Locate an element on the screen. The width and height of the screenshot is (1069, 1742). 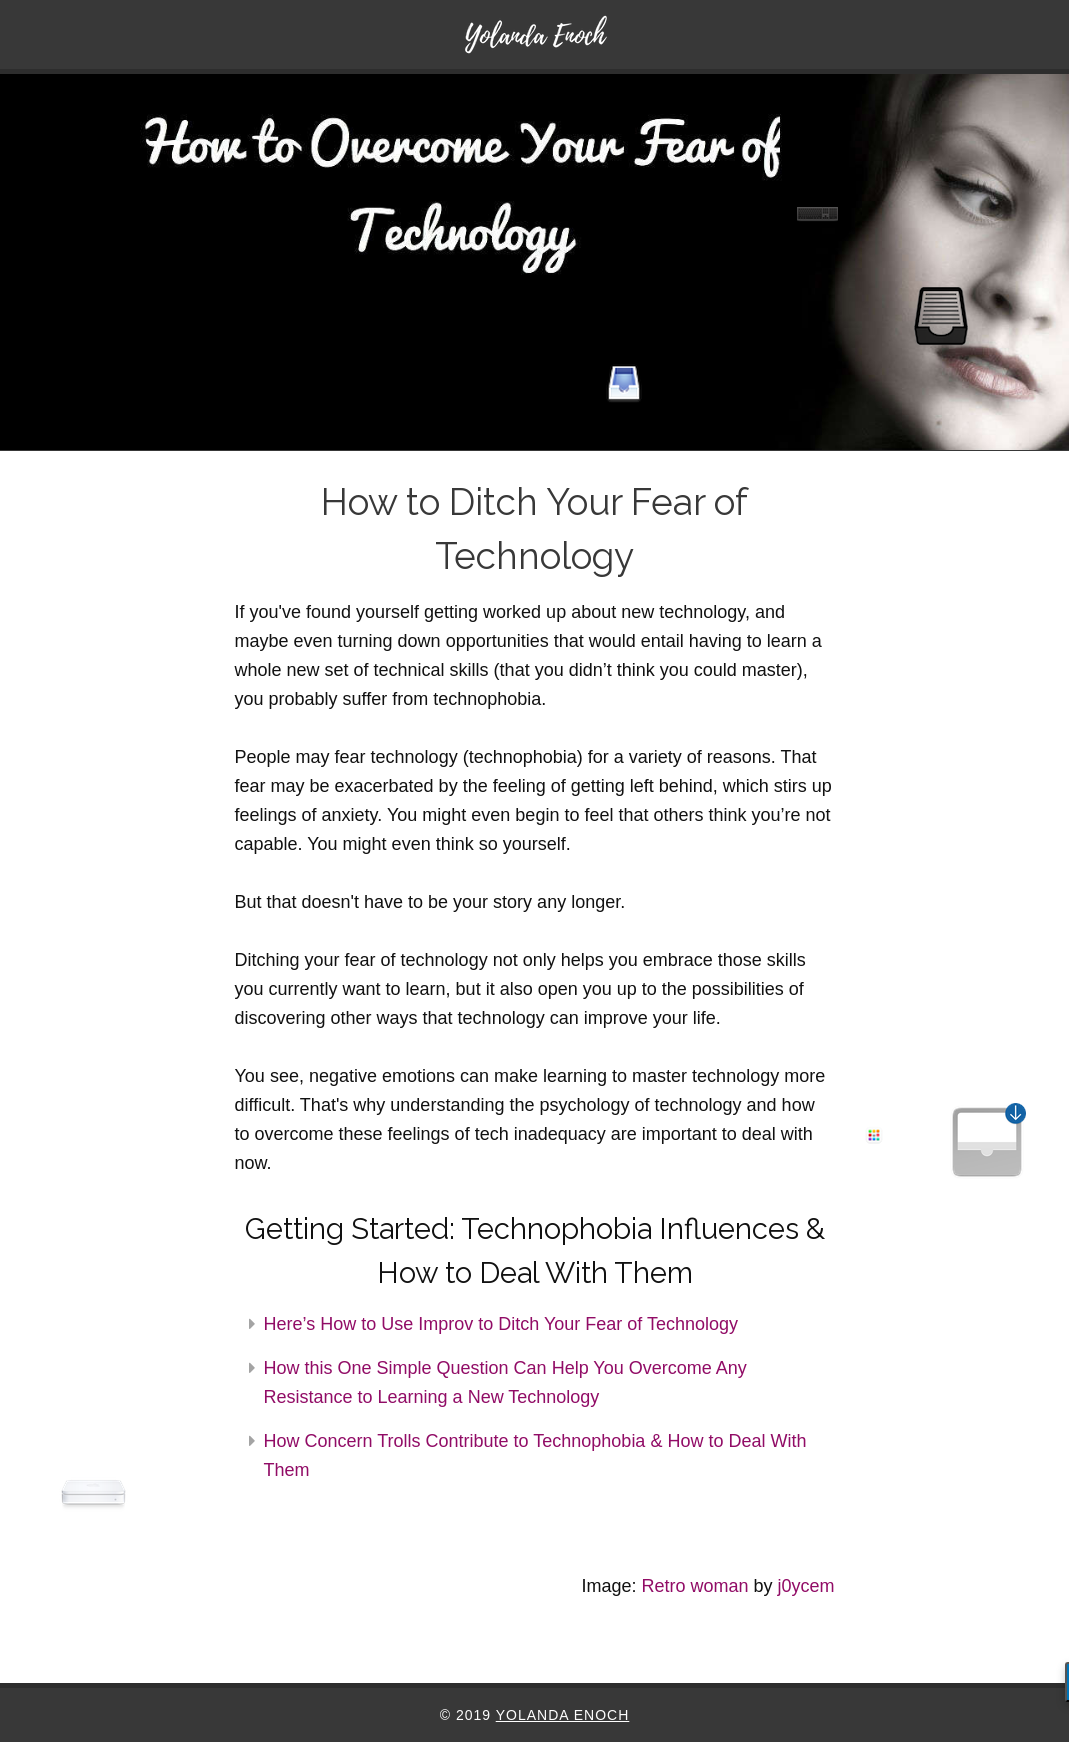
access airport extreme router settings is located at coordinates (93, 1486).